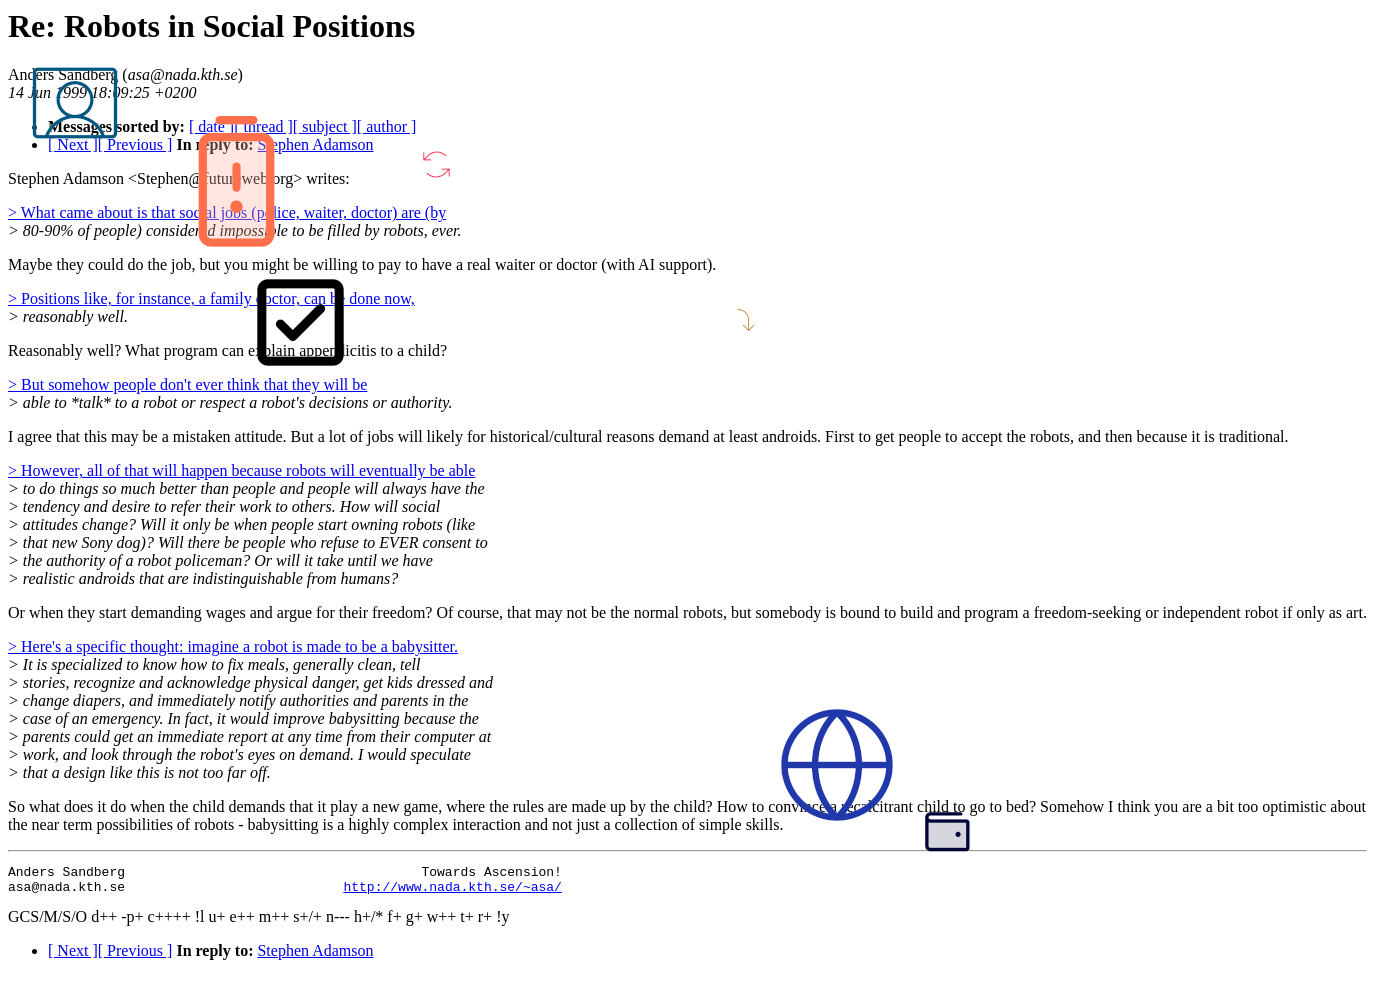 This screenshot has width=1375, height=982. What do you see at coordinates (837, 765) in the screenshot?
I see `switch to global or worldwide view` at bounding box center [837, 765].